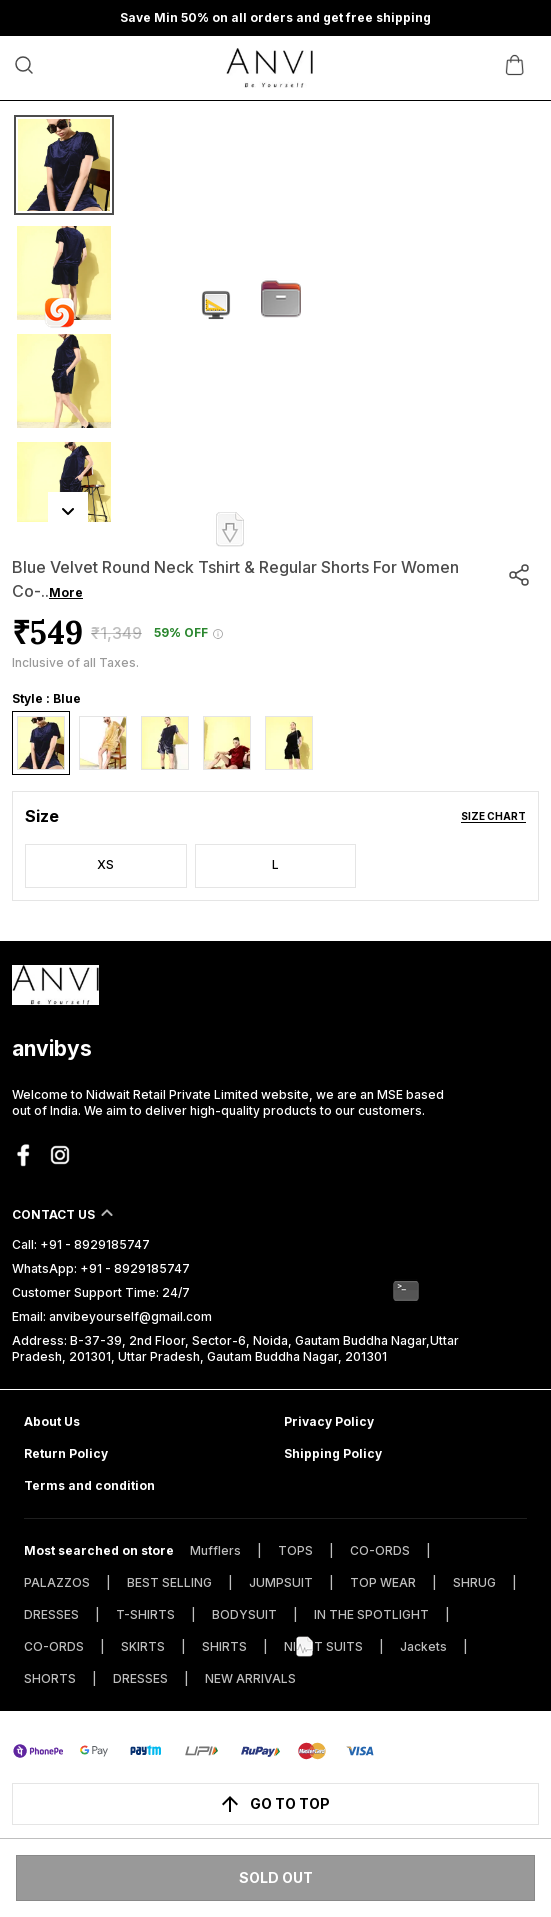 The image size is (551, 1917). What do you see at coordinates (216, 305) in the screenshot?
I see `access display settings` at bounding box center [216, 305].